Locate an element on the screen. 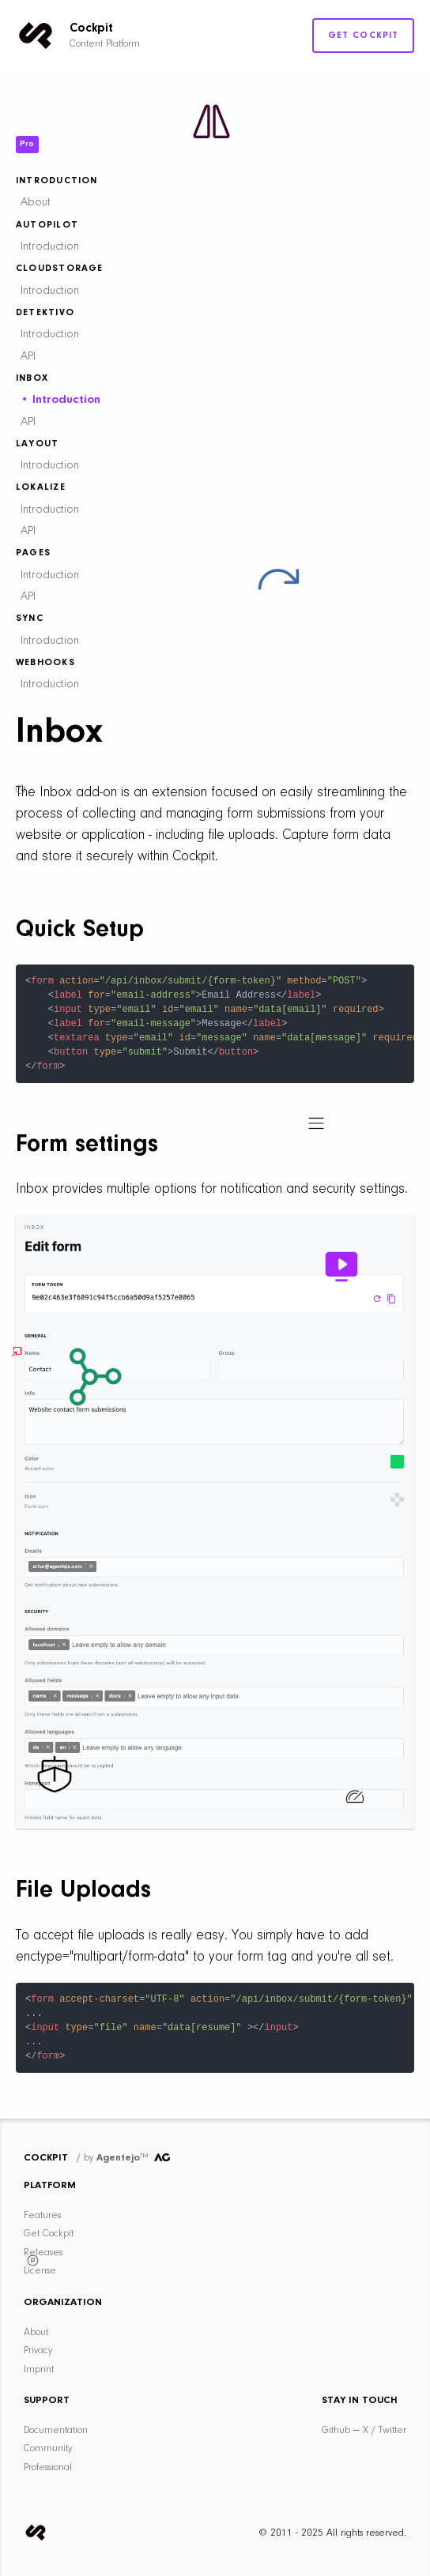 The width and height of the screenshot is (430, 2576). view speed or performance metrics is located at coordinates (355, 1797).